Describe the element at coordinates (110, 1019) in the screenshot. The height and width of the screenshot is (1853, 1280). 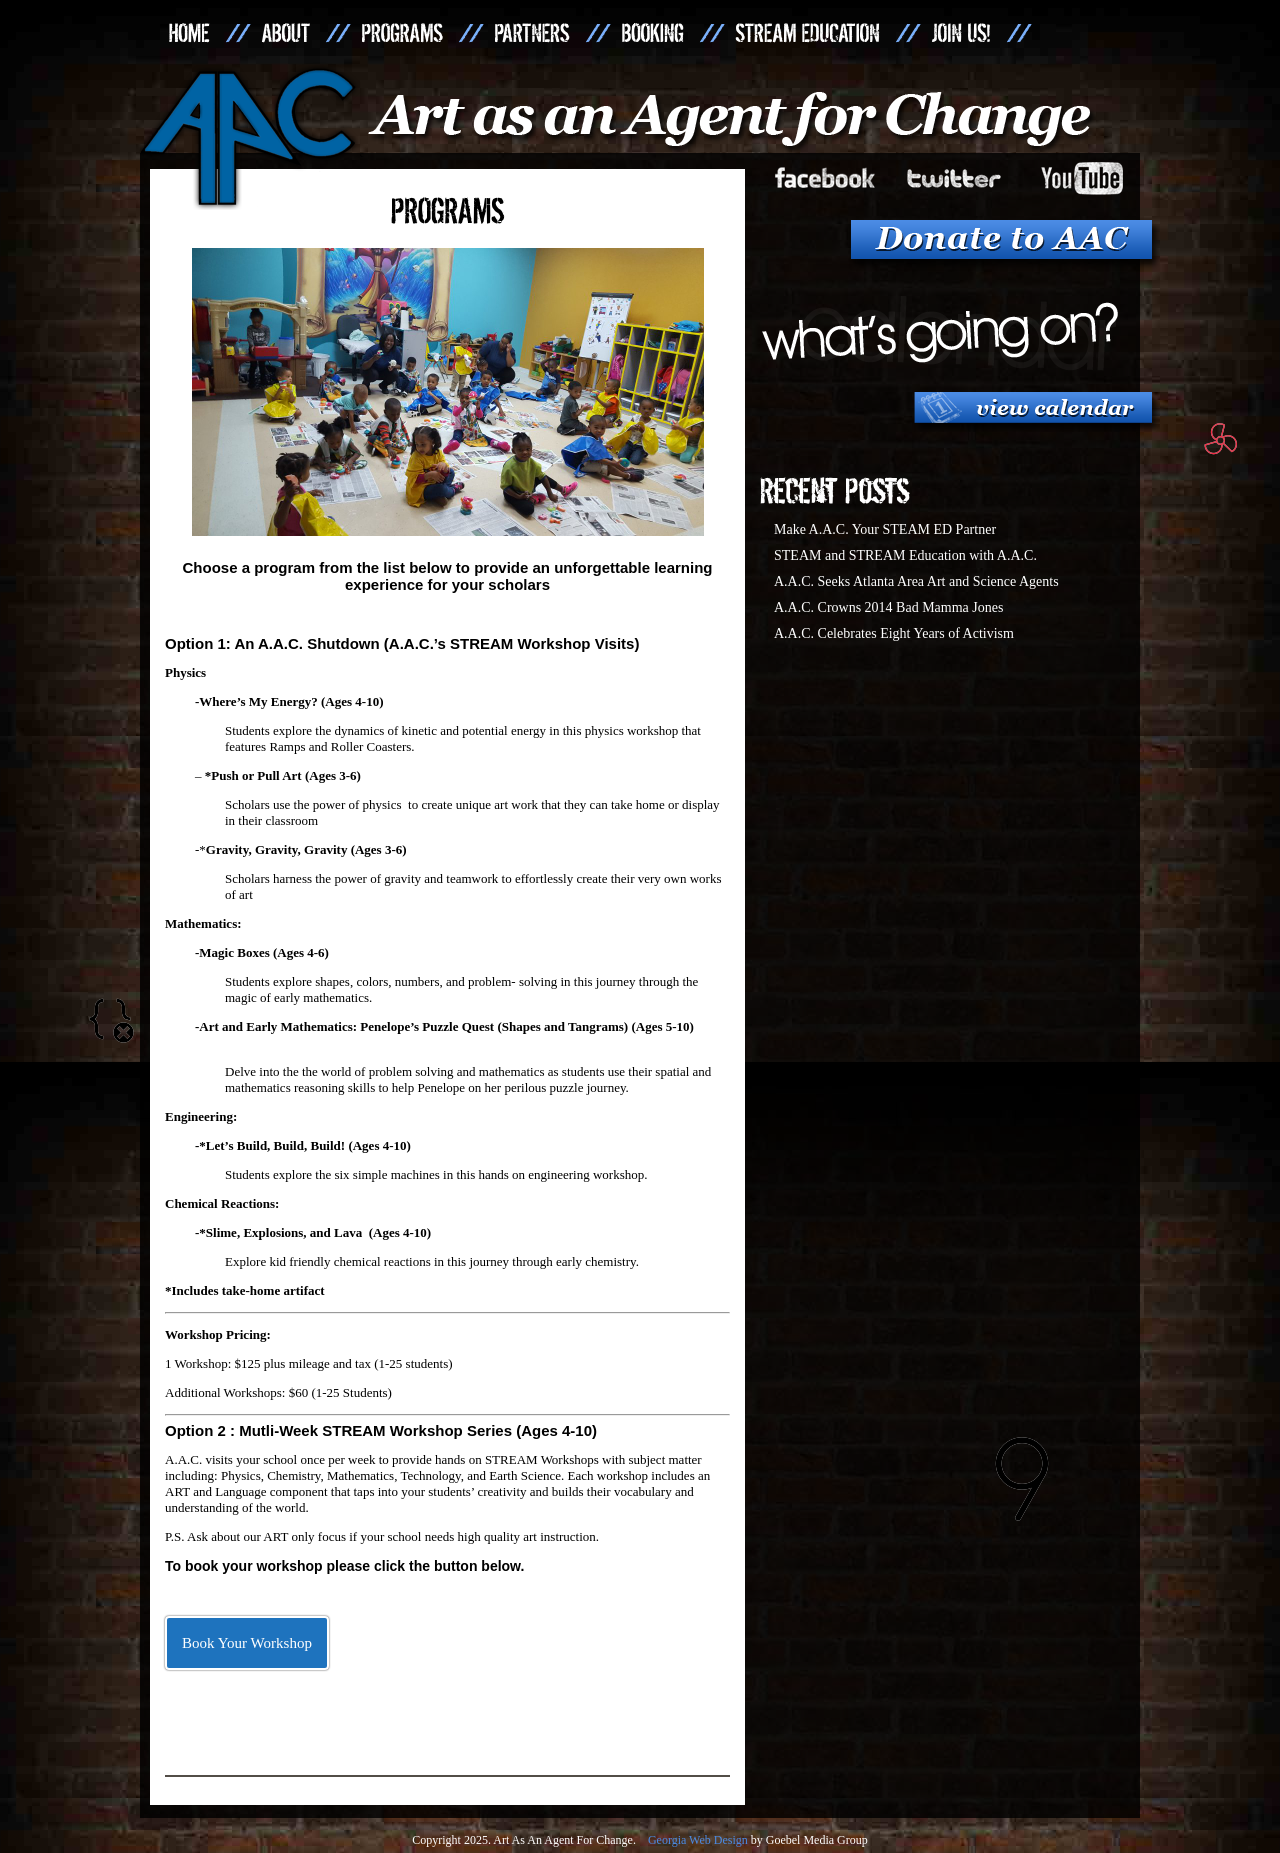
I see `indicates a syntax error with mismatched brackets` at that location.